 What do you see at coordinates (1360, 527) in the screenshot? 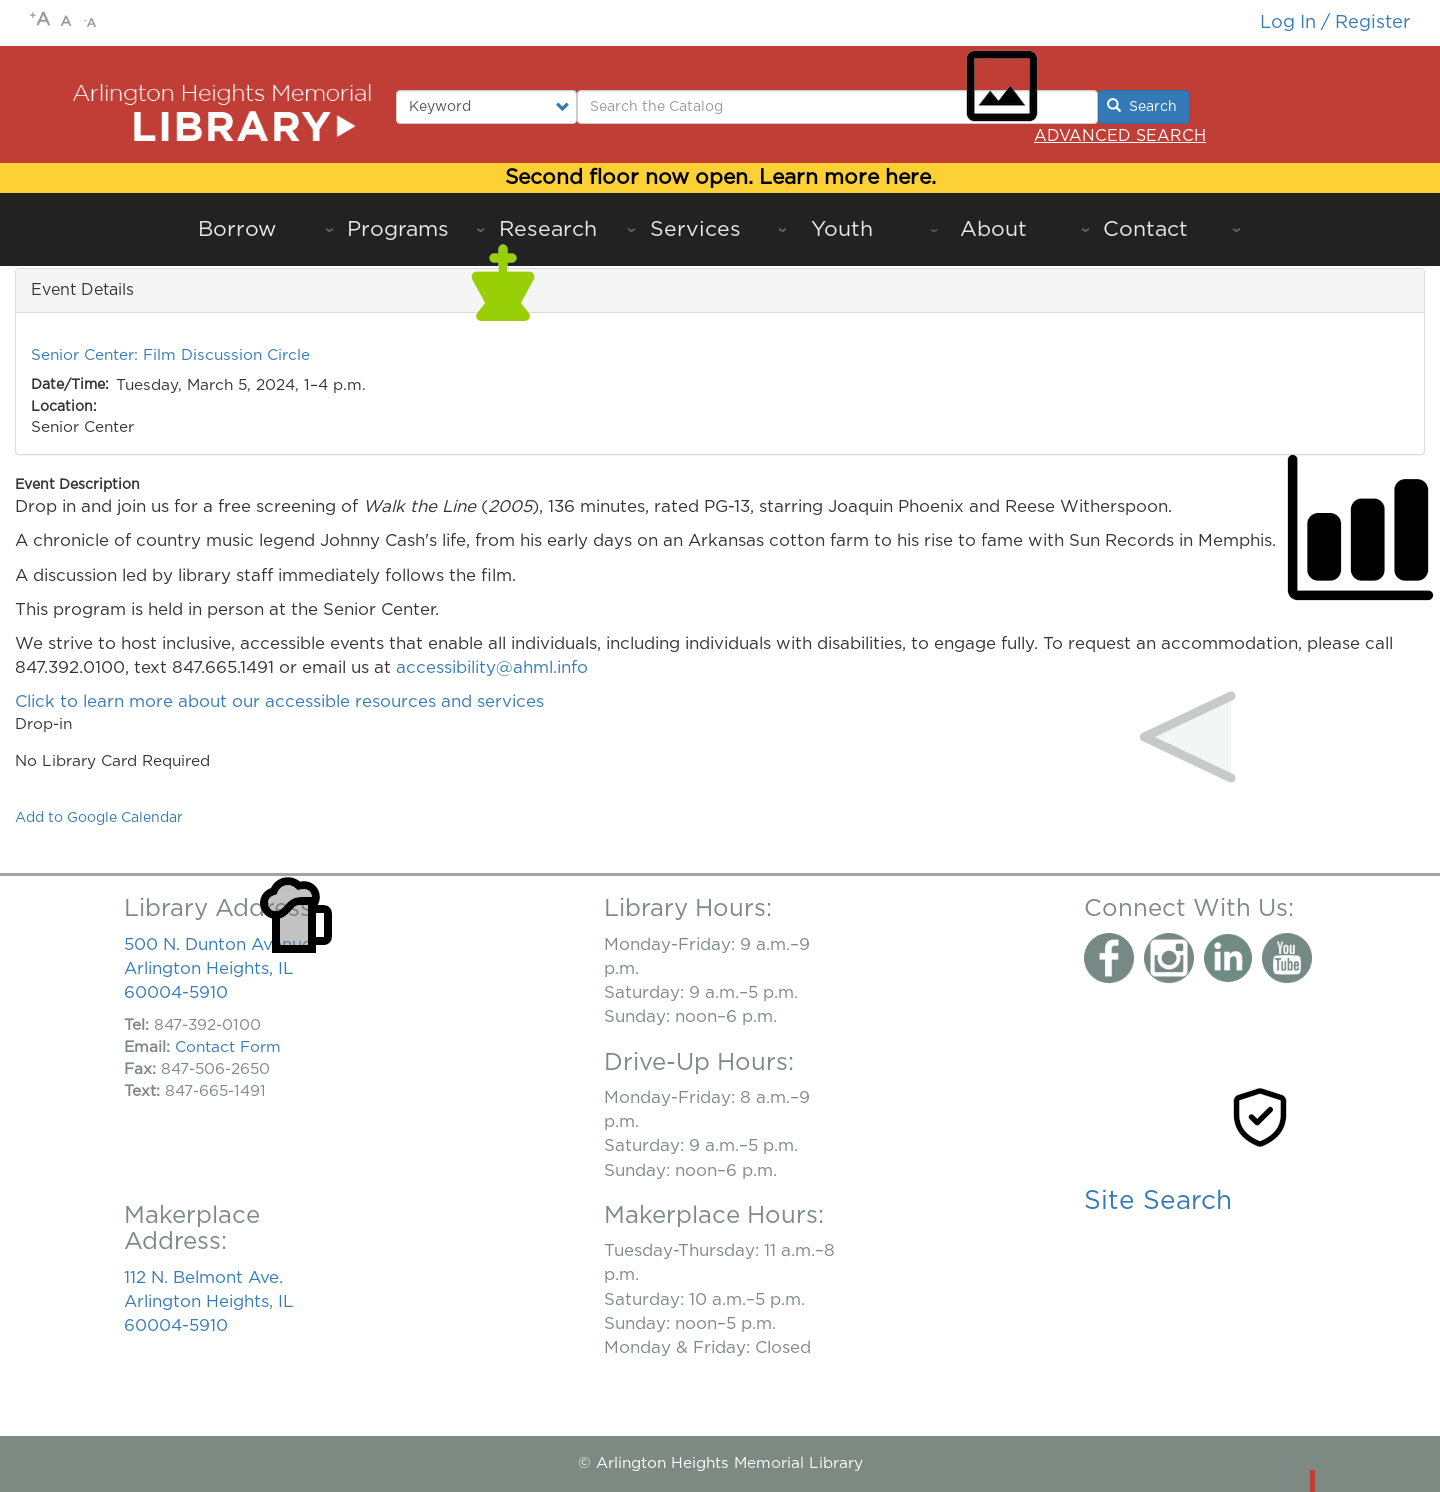
I see `view analytics or statistics` at bounding box center [1360, 527].